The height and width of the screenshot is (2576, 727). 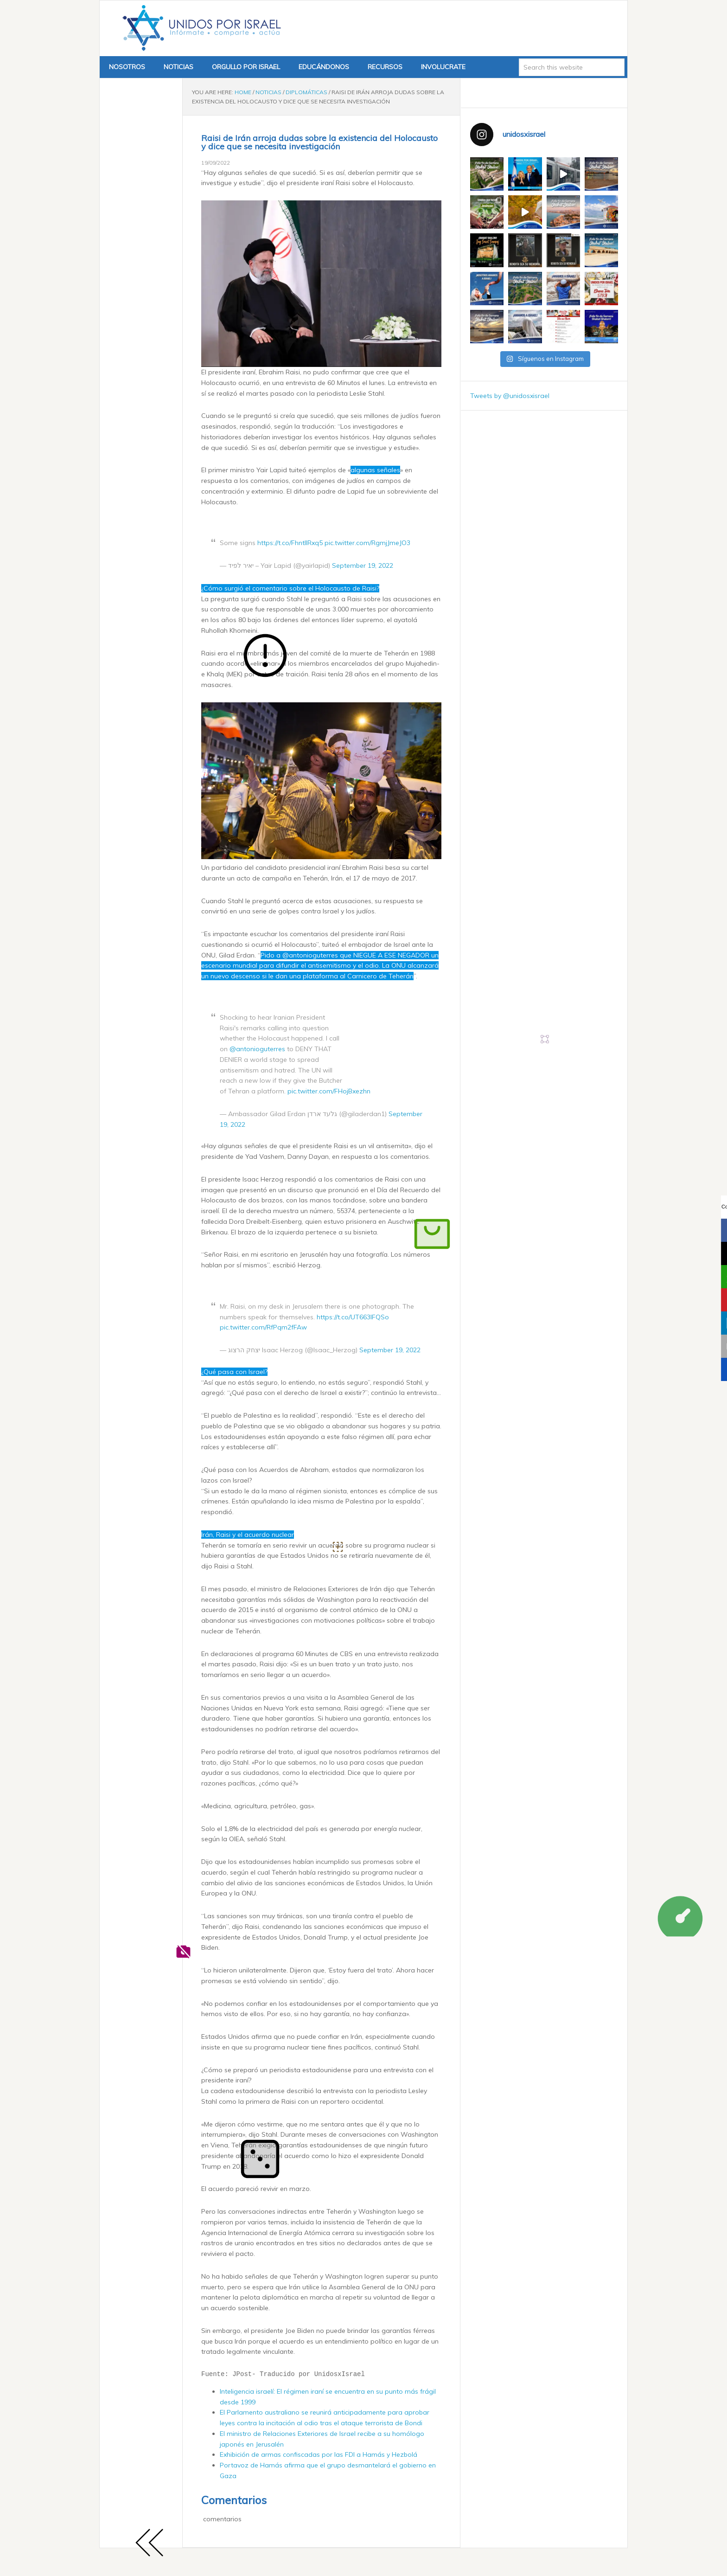 What do you see at coordinates (151, 2543) in the screenshot?
I see `go back to the beginning` at bounding box center [151, 2543].